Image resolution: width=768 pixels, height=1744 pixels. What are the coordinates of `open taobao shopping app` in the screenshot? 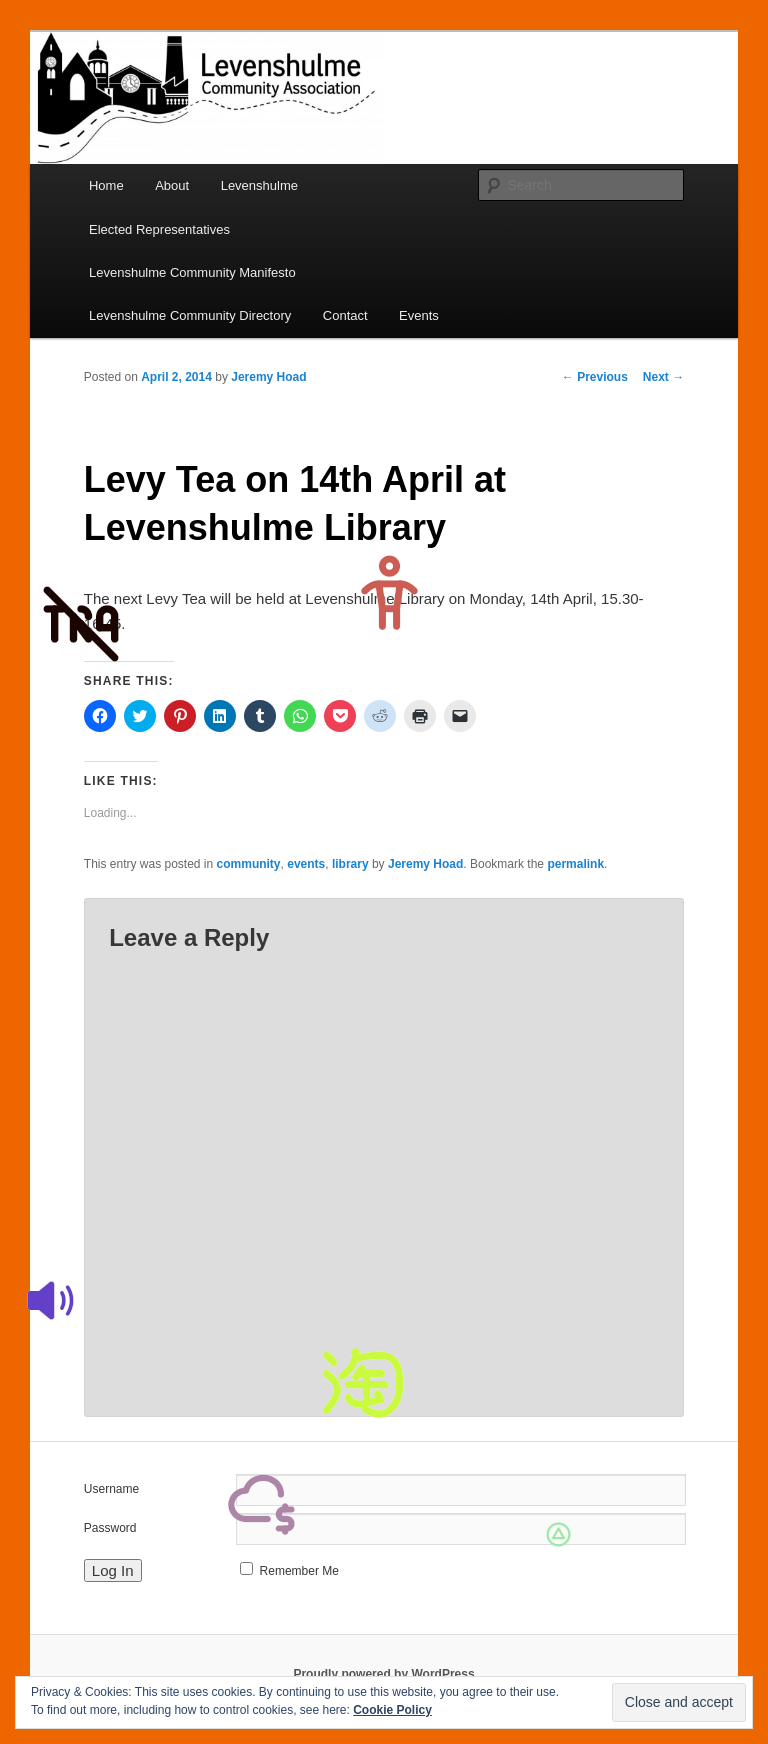 It's located at (363, 1381).